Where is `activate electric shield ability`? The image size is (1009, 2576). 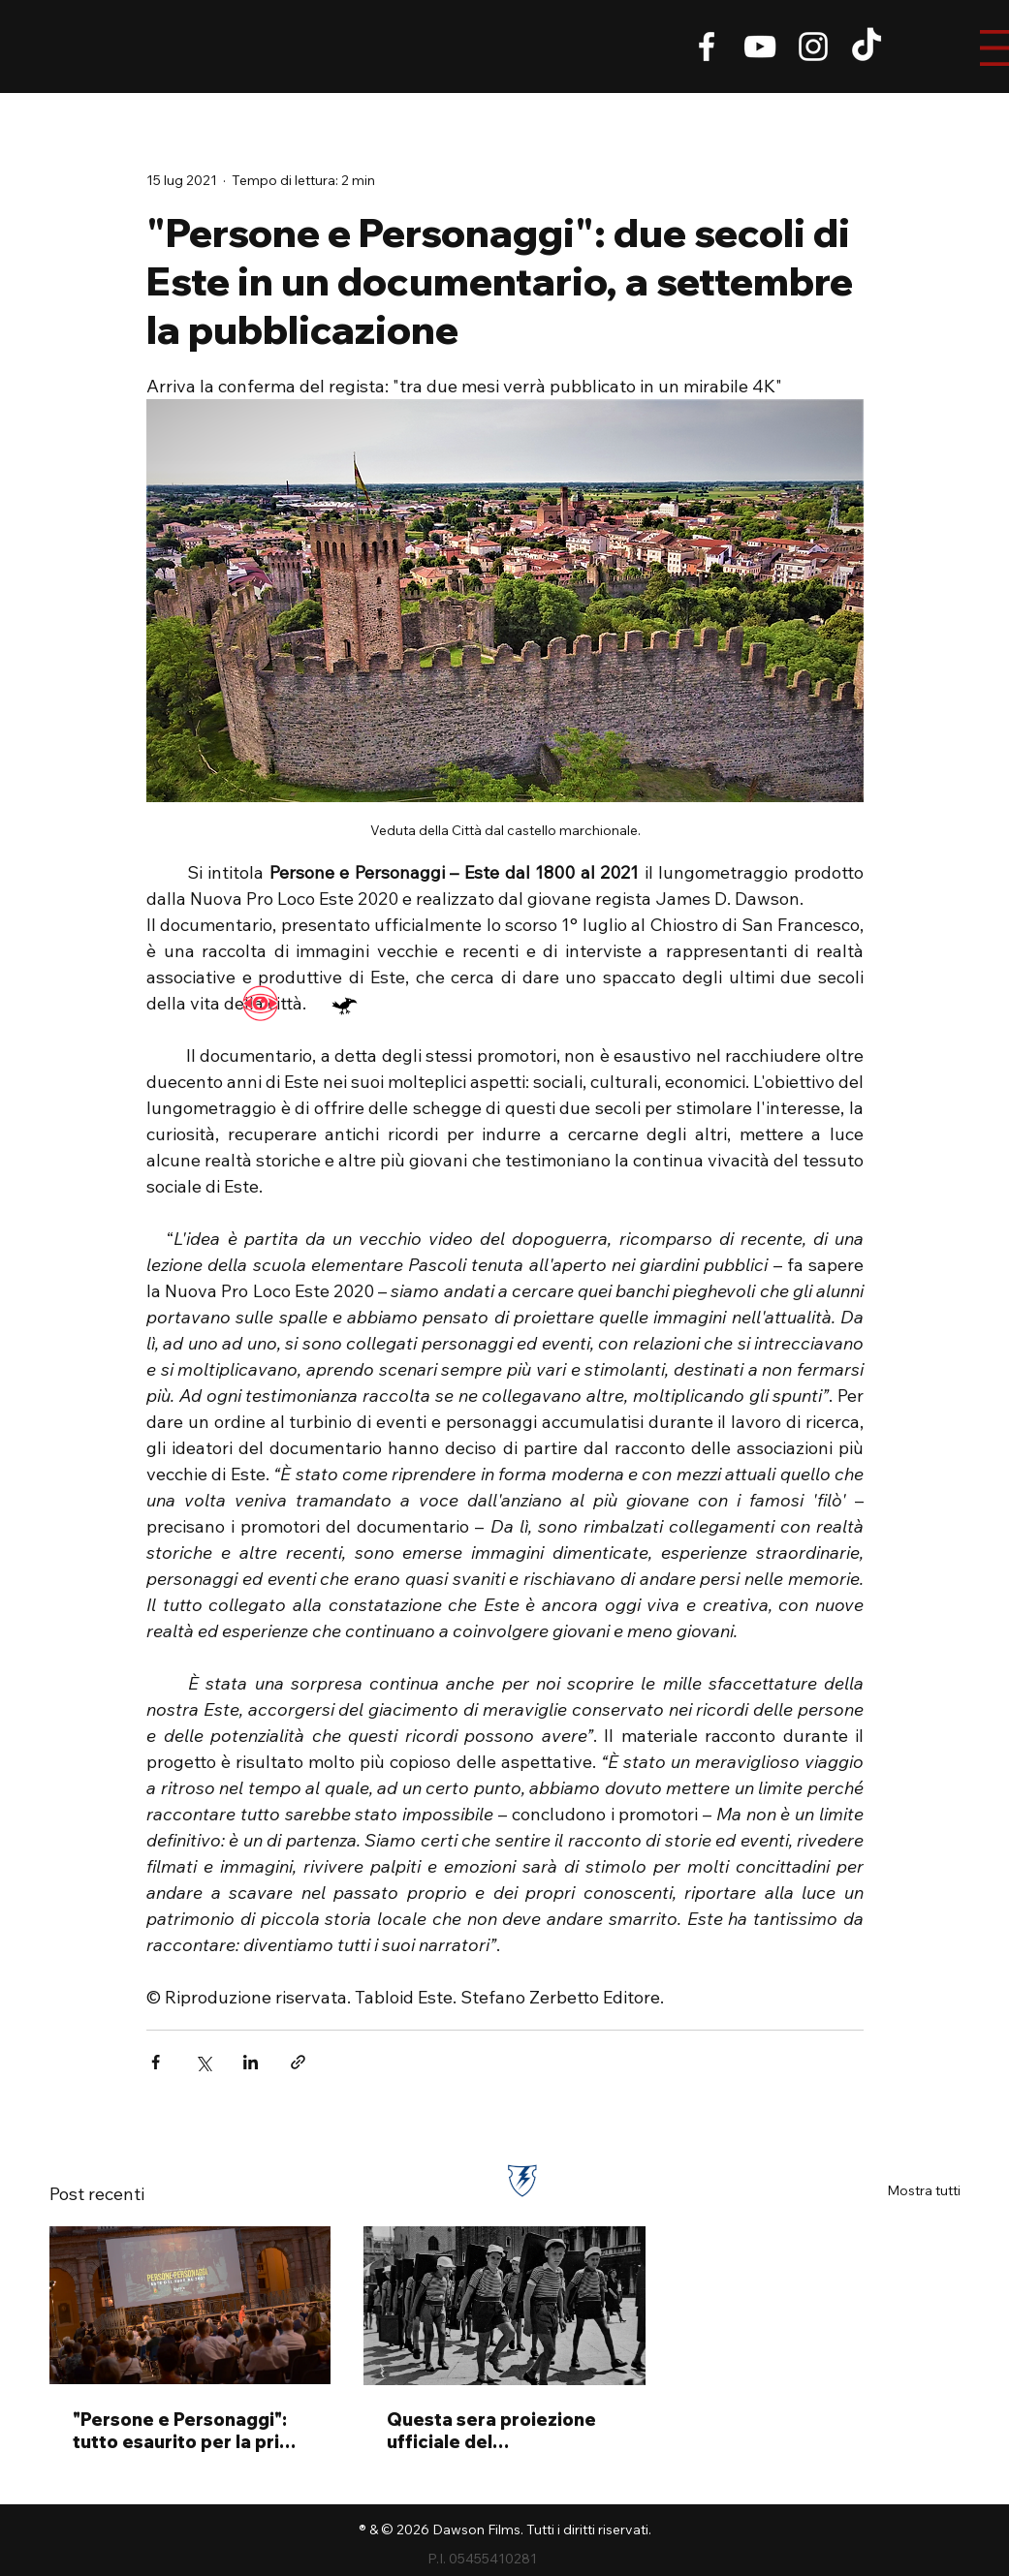
activate electric shield ability is located at coordinates (522, 2181).